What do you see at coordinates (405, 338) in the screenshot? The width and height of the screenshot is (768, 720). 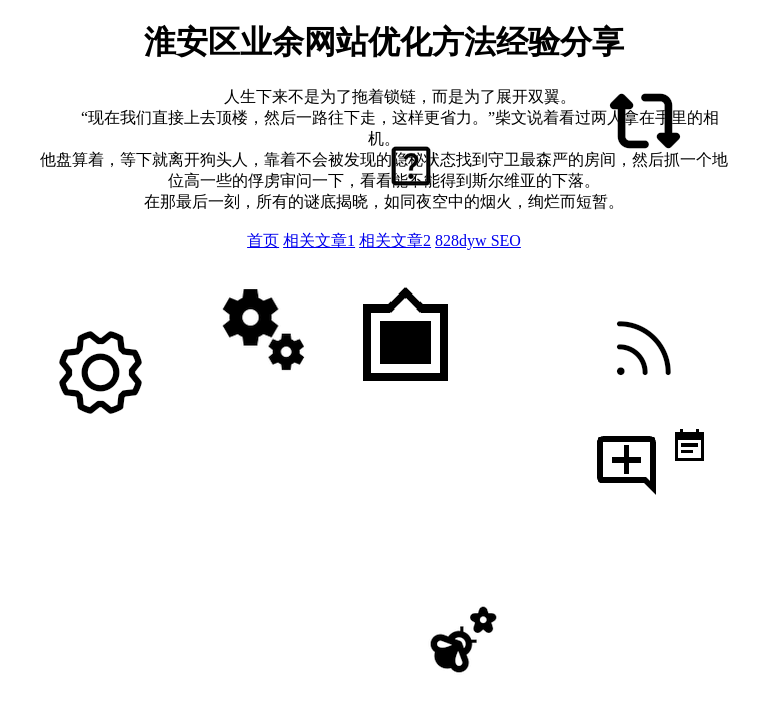 I see `view photo frame options` at bounding box center [405, 338].